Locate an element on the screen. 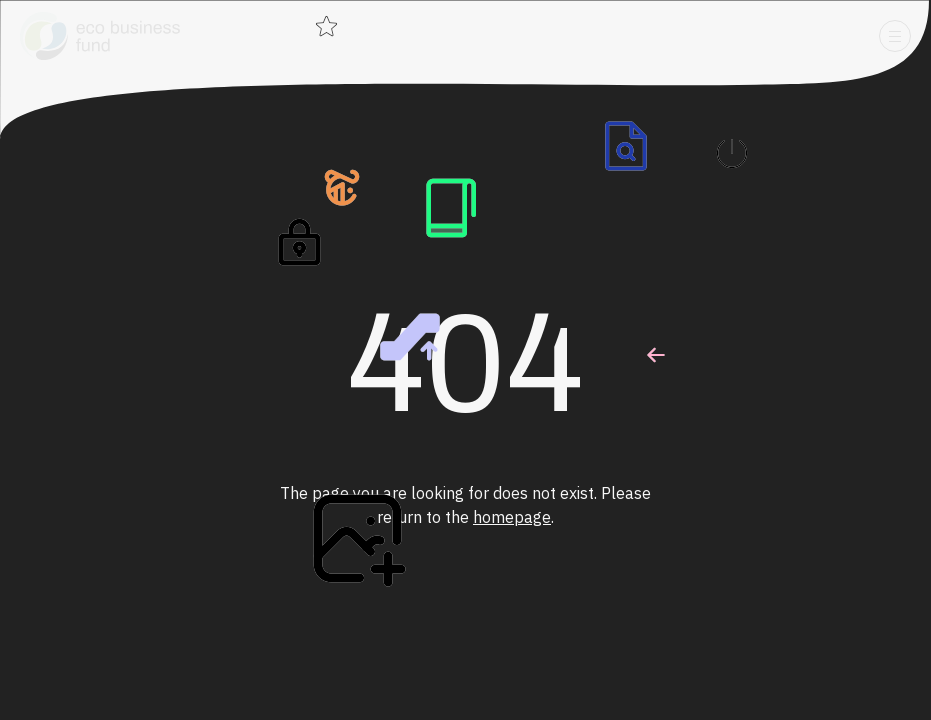 Image resolution: width=931 pixels, height=720 pixels. add to favorites is located at coordinates (326, 26).